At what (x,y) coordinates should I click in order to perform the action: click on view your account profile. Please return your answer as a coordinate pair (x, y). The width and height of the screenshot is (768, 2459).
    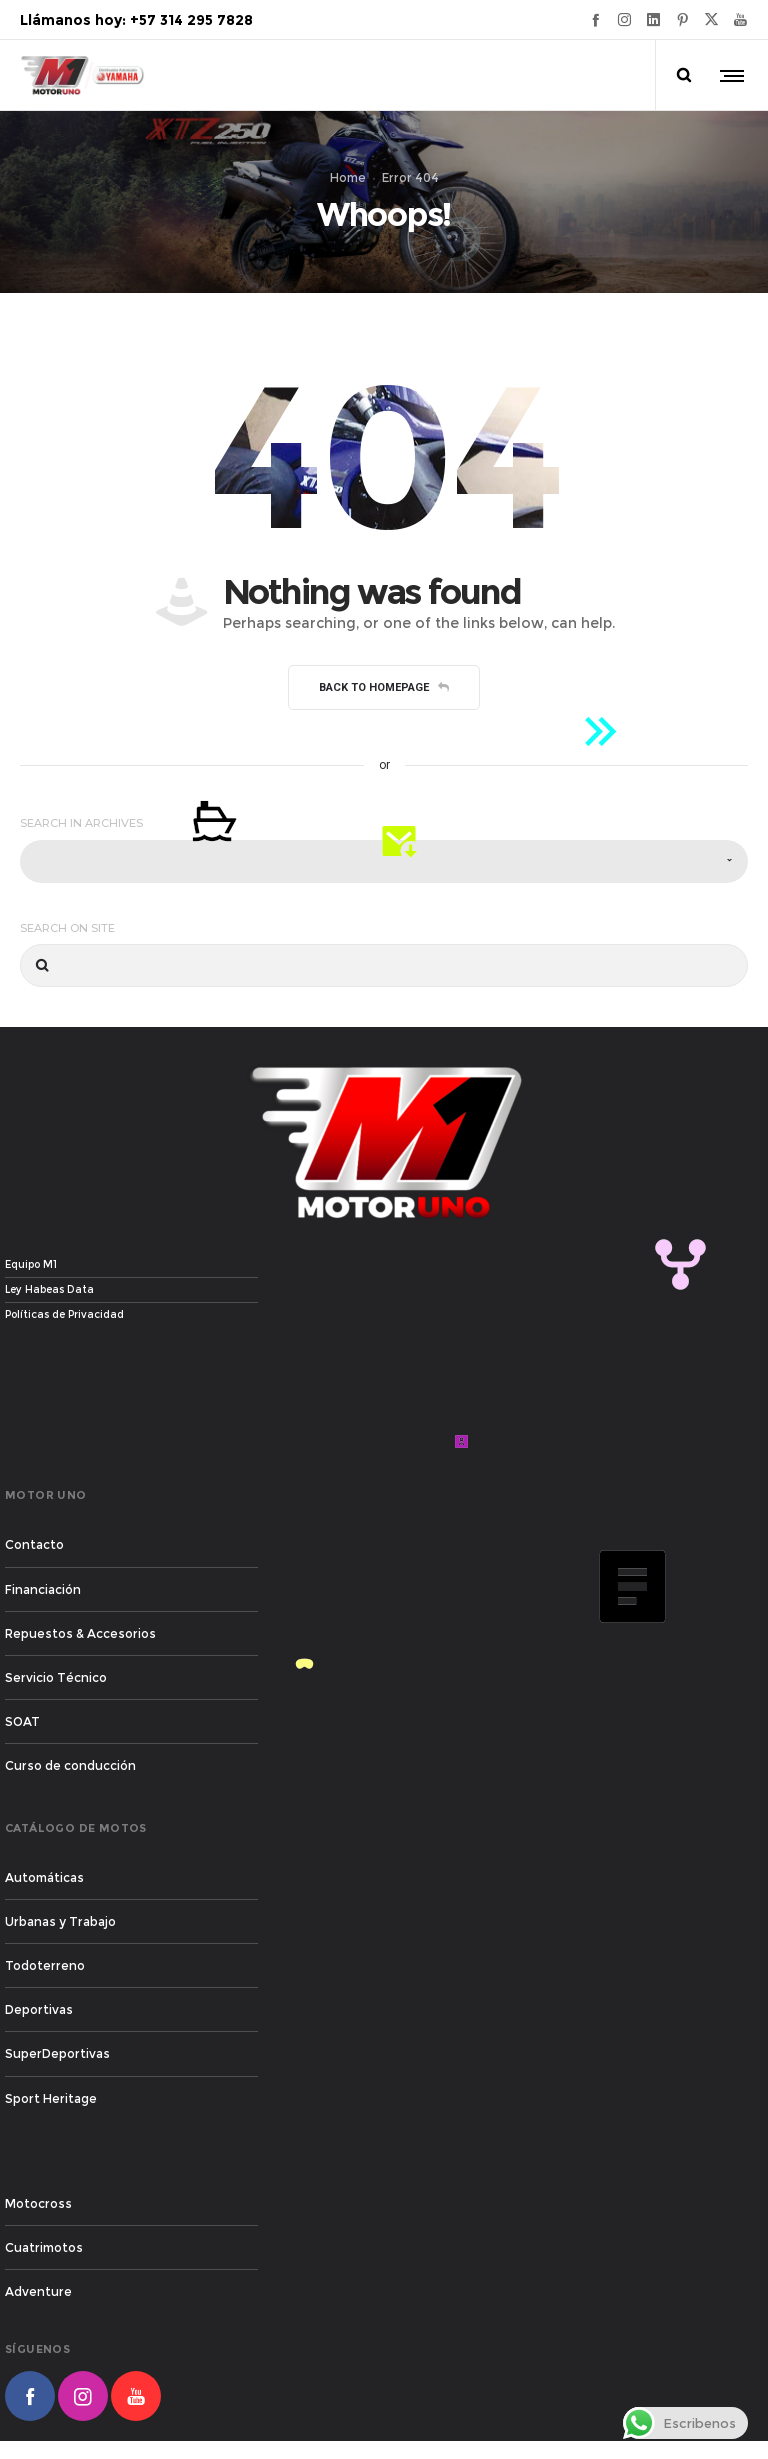
    Looking at the image, I should click on (461, 1441).